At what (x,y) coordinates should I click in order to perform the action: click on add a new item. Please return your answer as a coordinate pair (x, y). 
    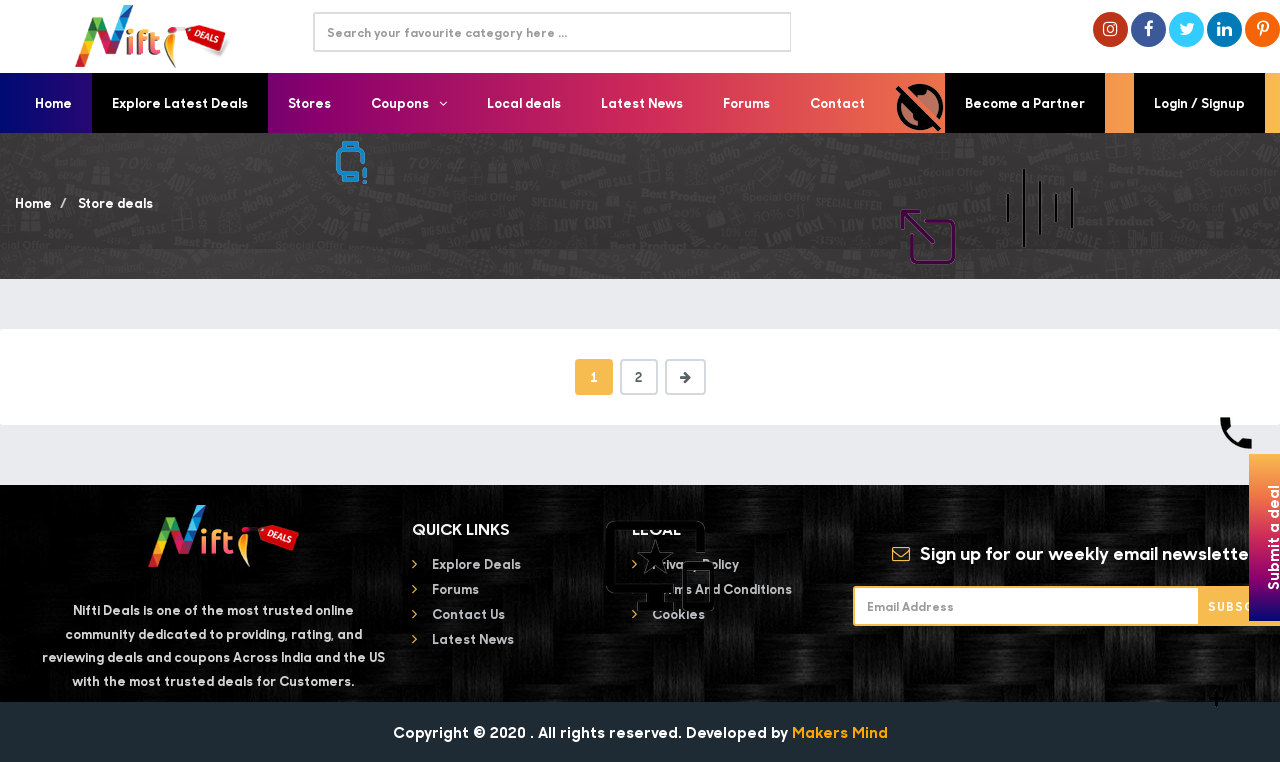
    Looking at the image, I should click on (1216, 698).